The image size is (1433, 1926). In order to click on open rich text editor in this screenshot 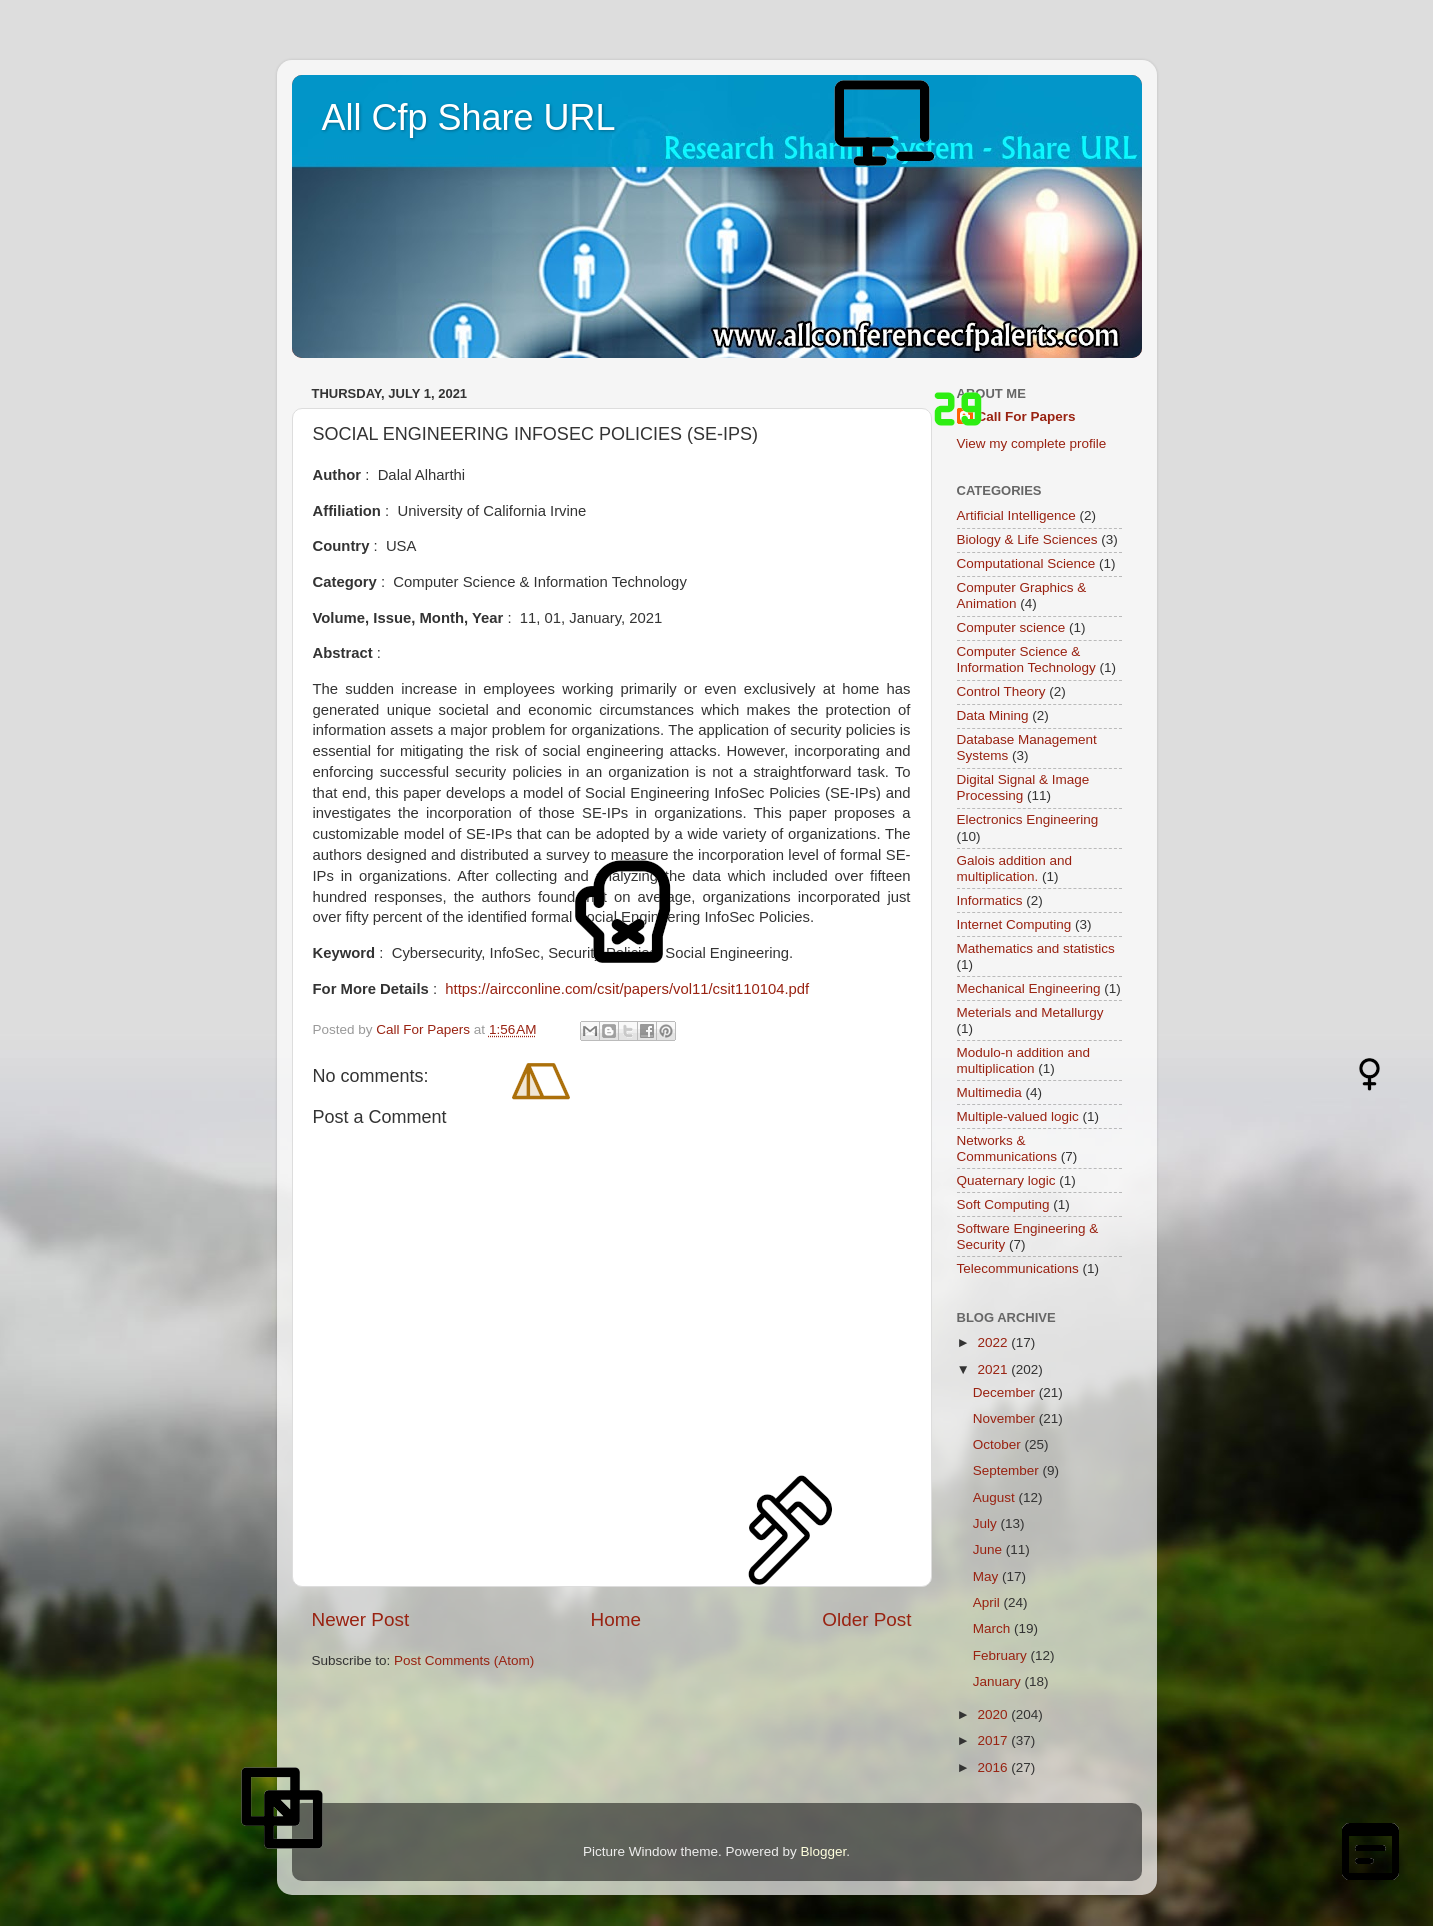, I will do `click(1370, 1851)`.